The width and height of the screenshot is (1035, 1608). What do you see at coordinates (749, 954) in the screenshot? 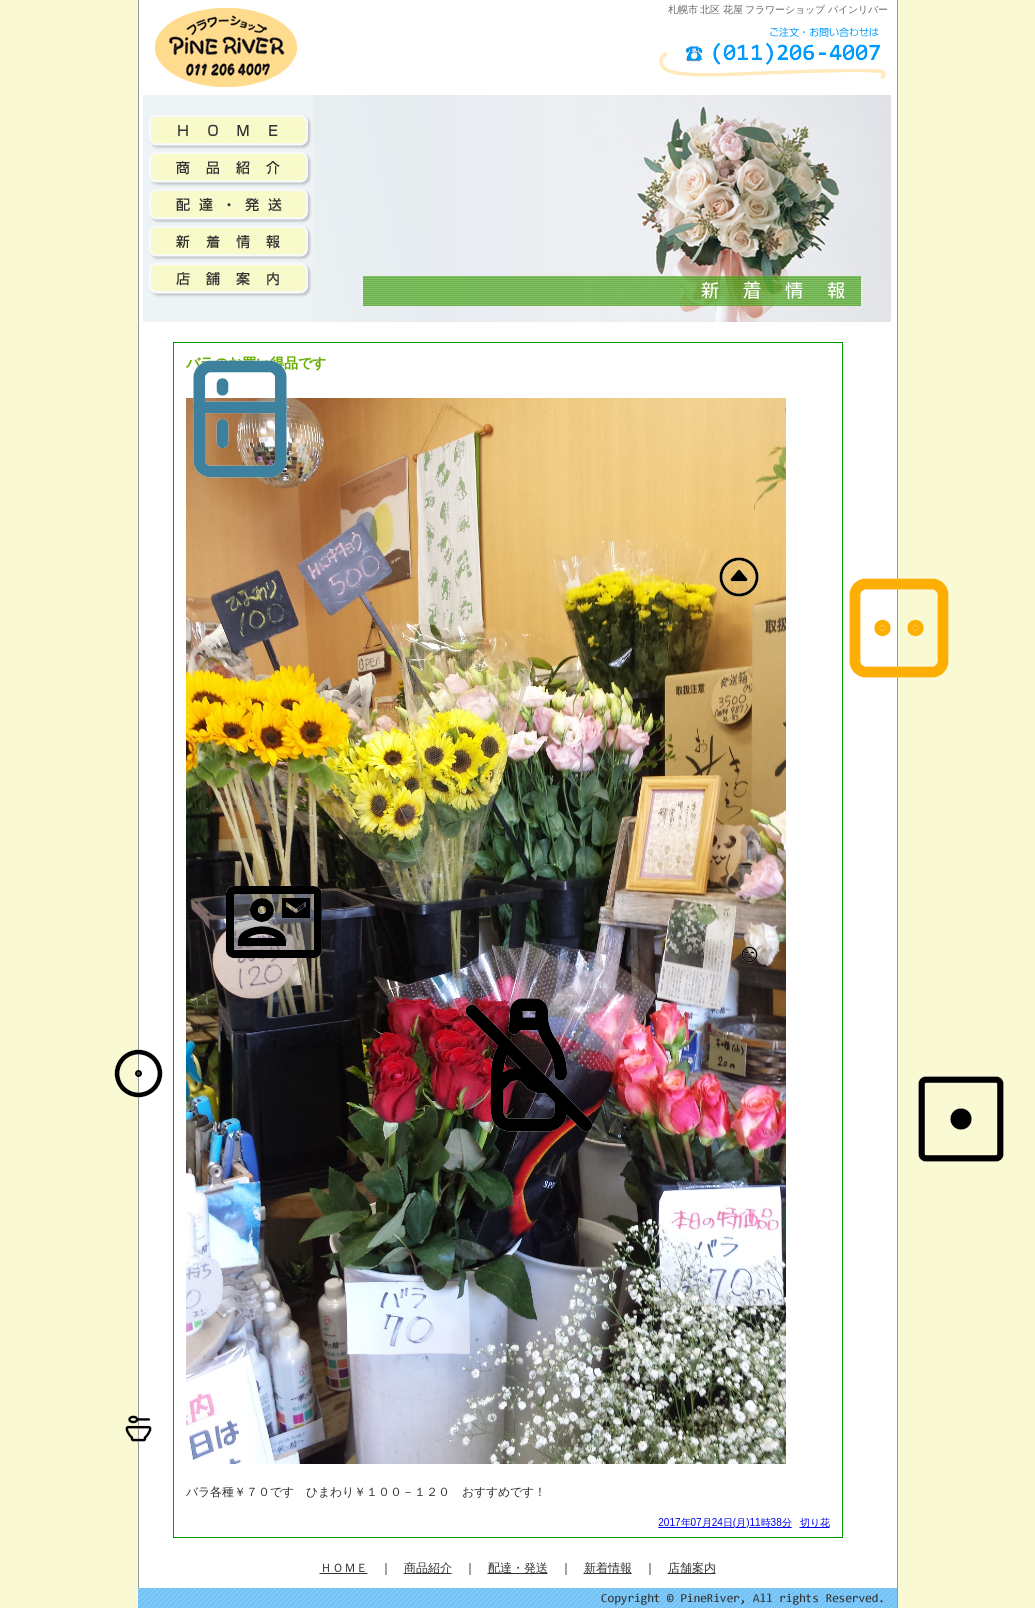
I see `rate your experience positively` at bounding box center [749, 954].